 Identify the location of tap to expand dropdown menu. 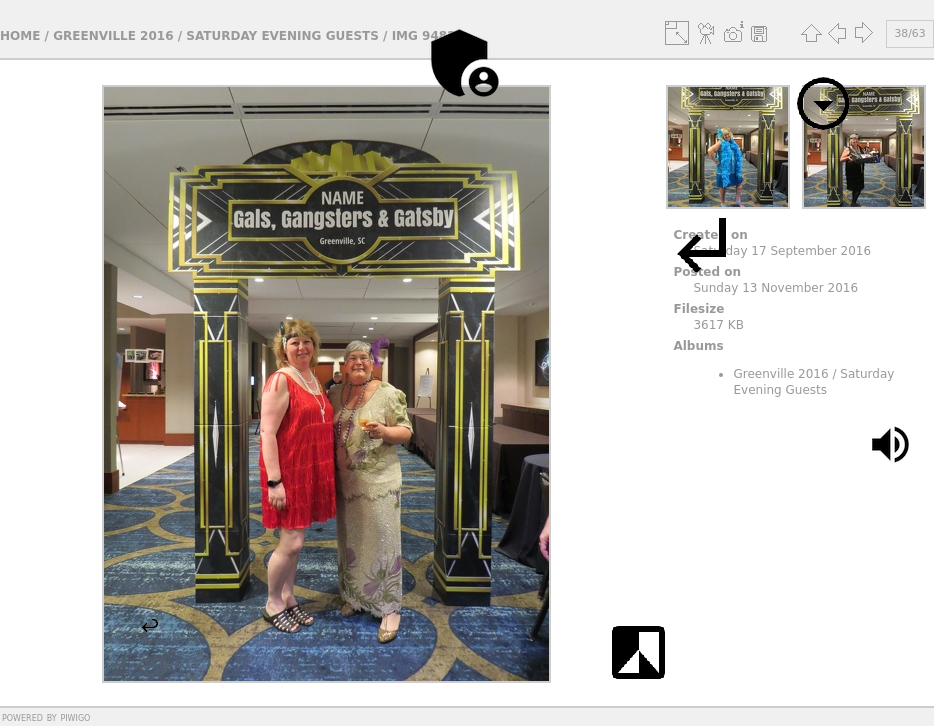
(823, 103).